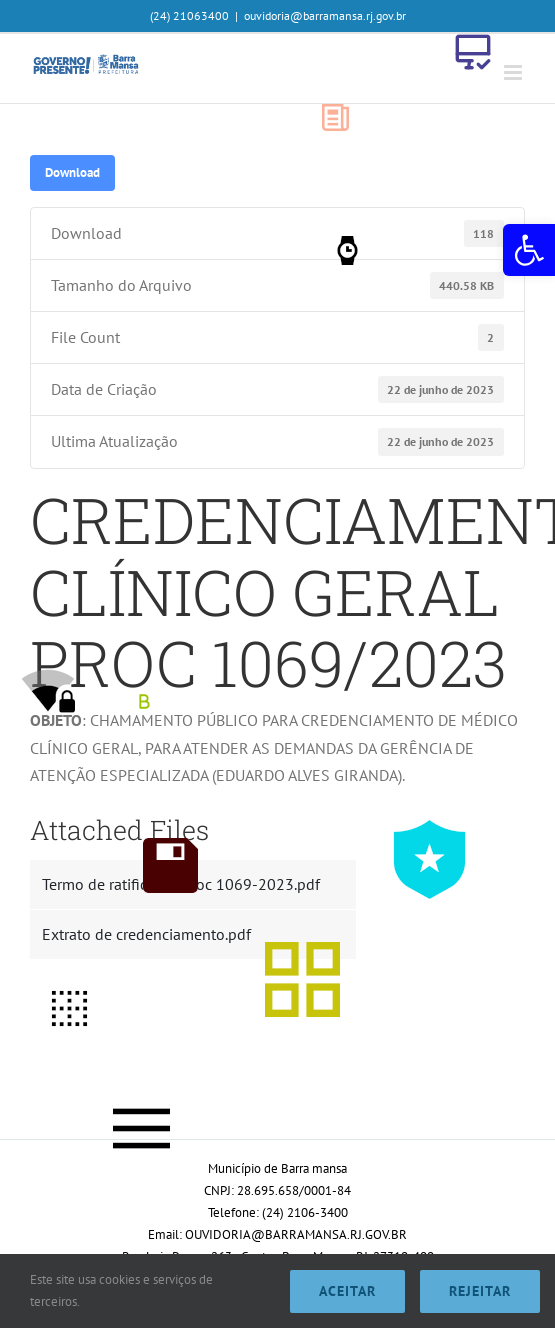 The image size is (555, 1328). I want to click on remove all borders from selected cells or elements, so click(69, 1008).